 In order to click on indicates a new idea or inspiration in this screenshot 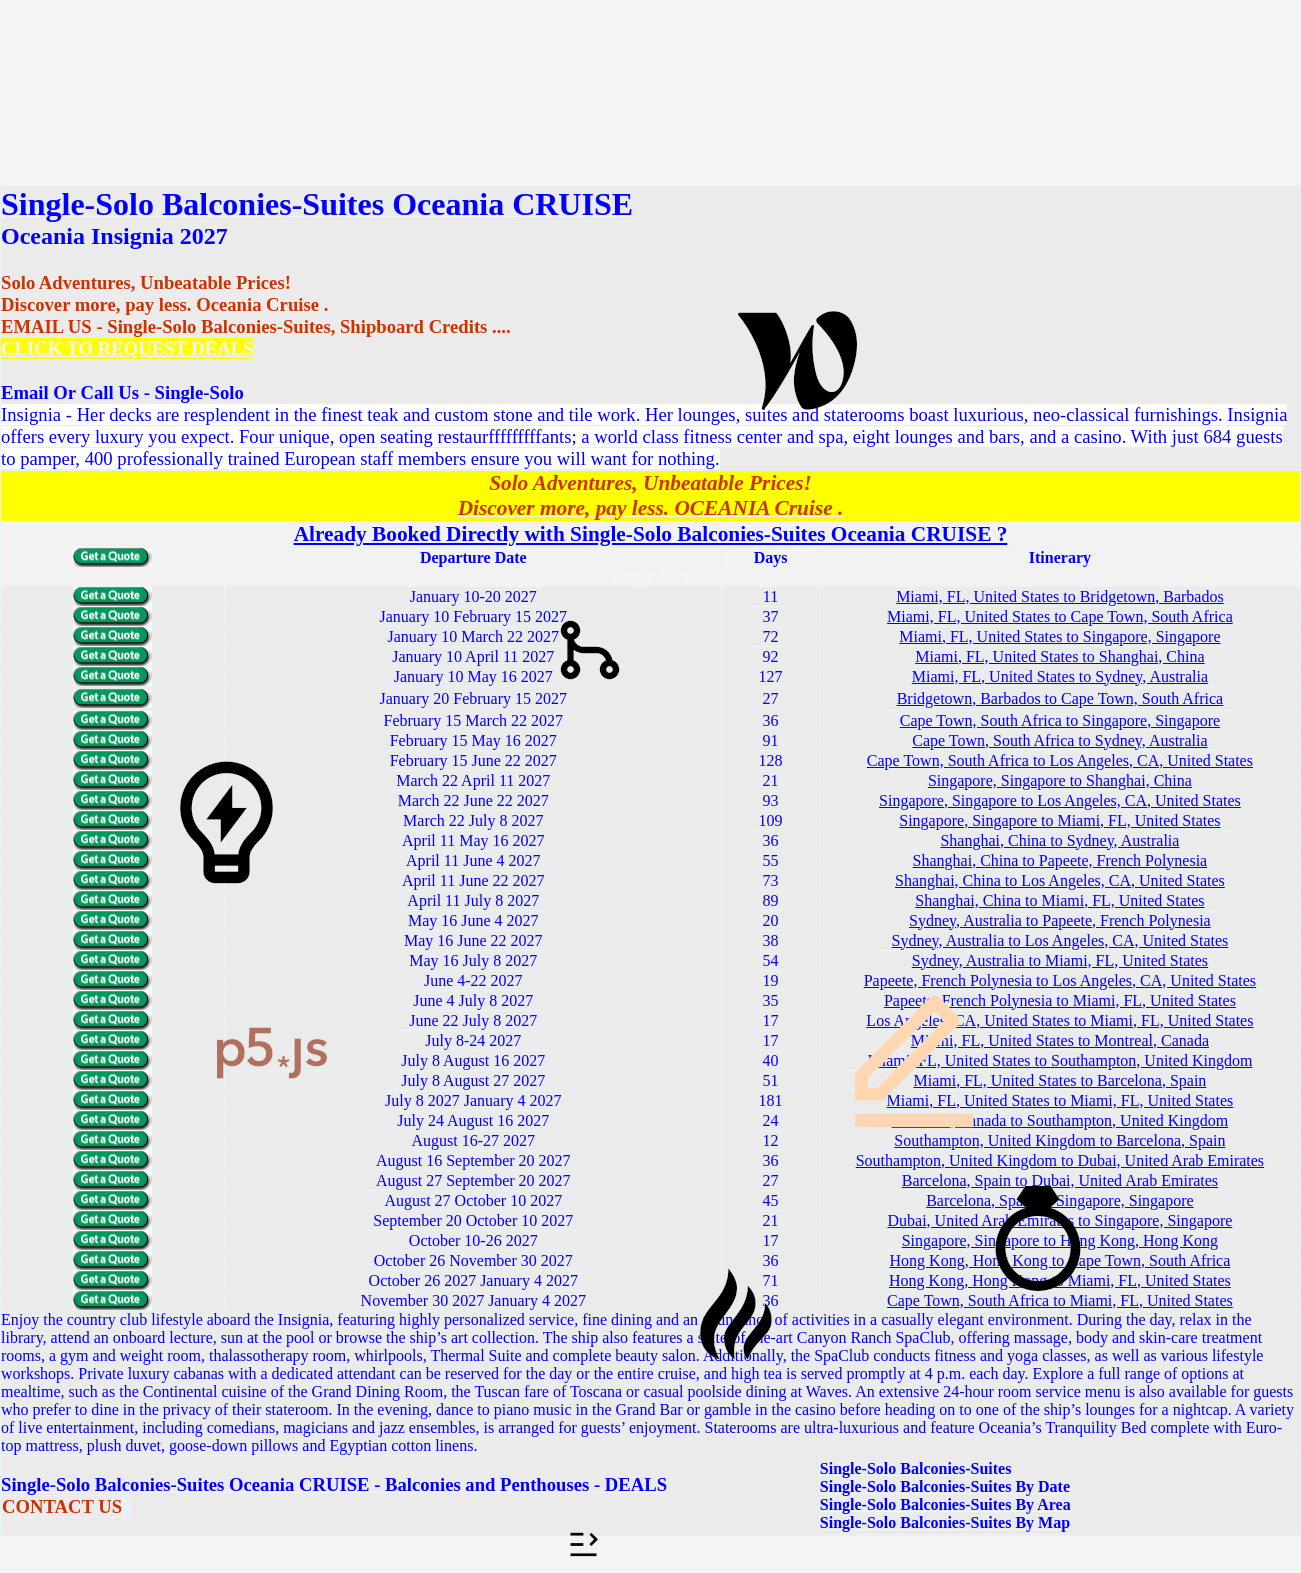, I will do `click(226, 819)`.